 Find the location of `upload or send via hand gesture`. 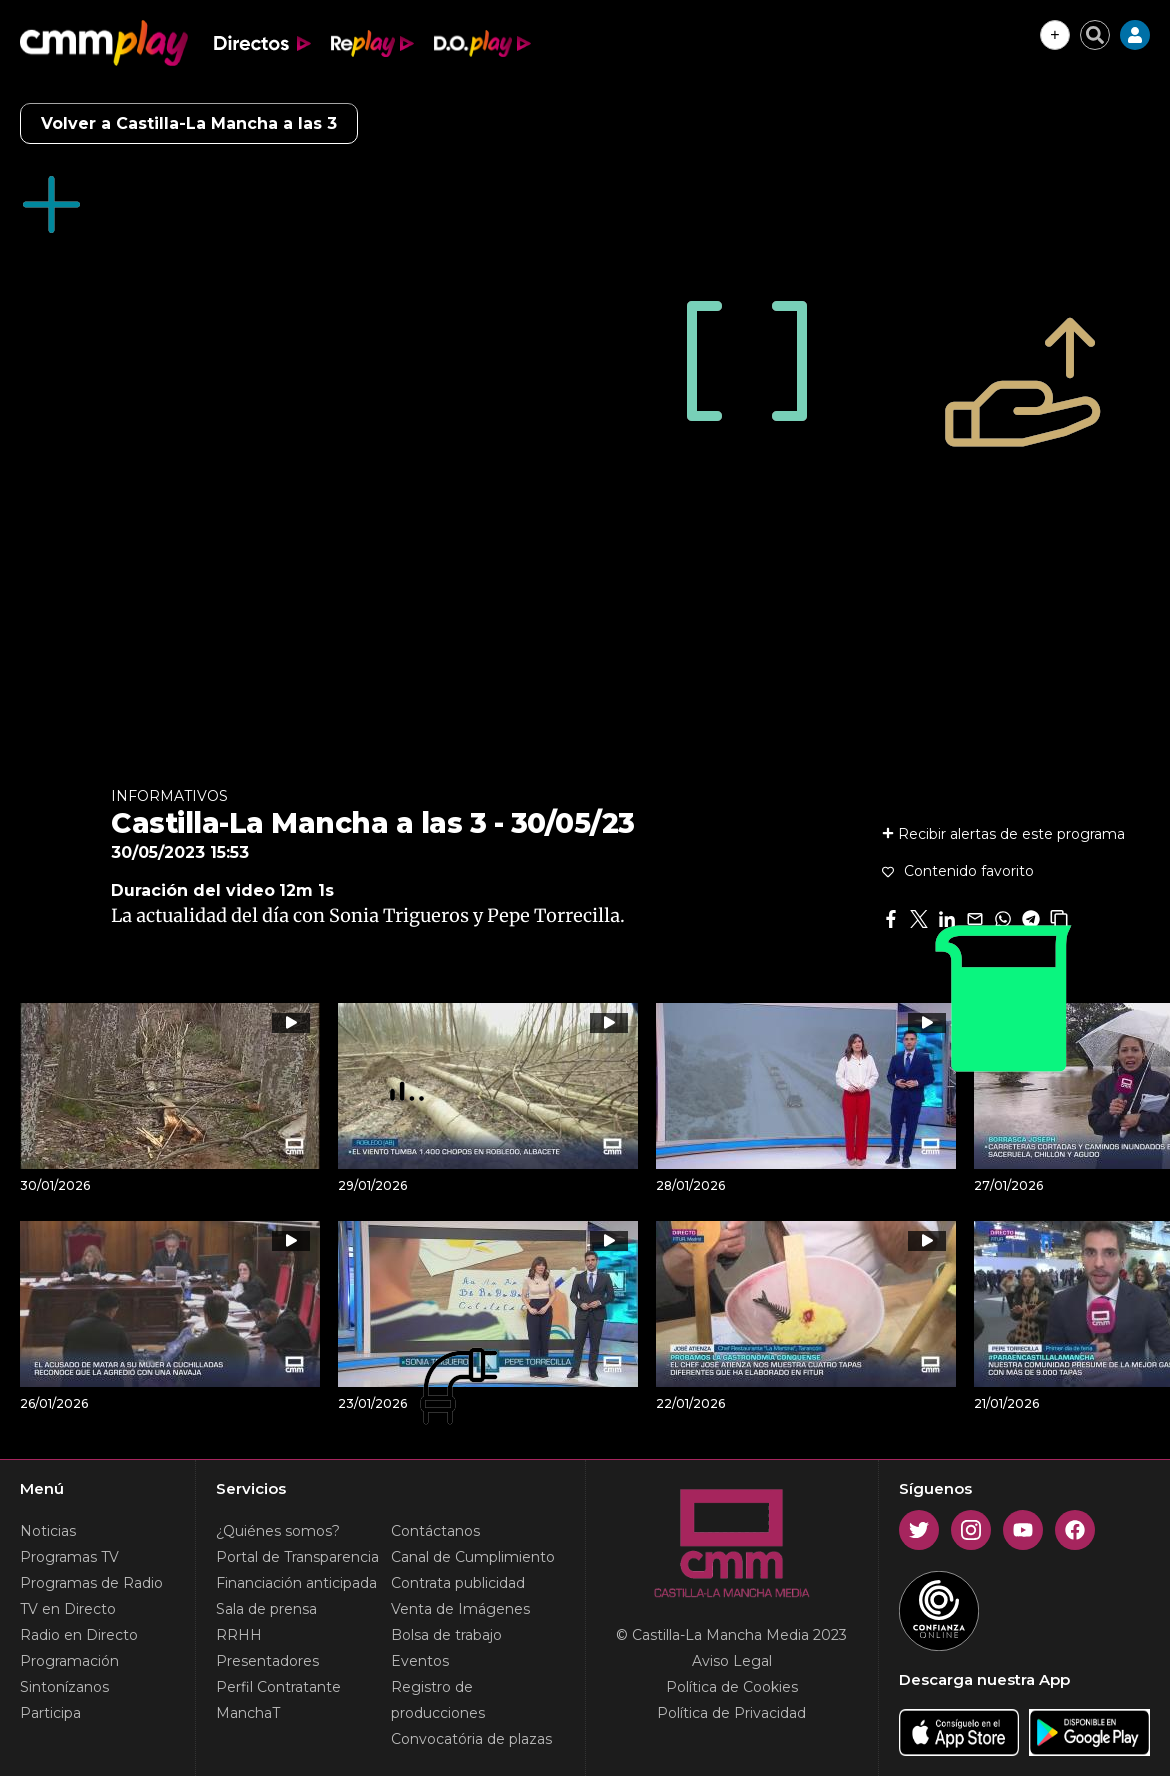

upload or send via hand gesture is located at coordinates (1028, 390).